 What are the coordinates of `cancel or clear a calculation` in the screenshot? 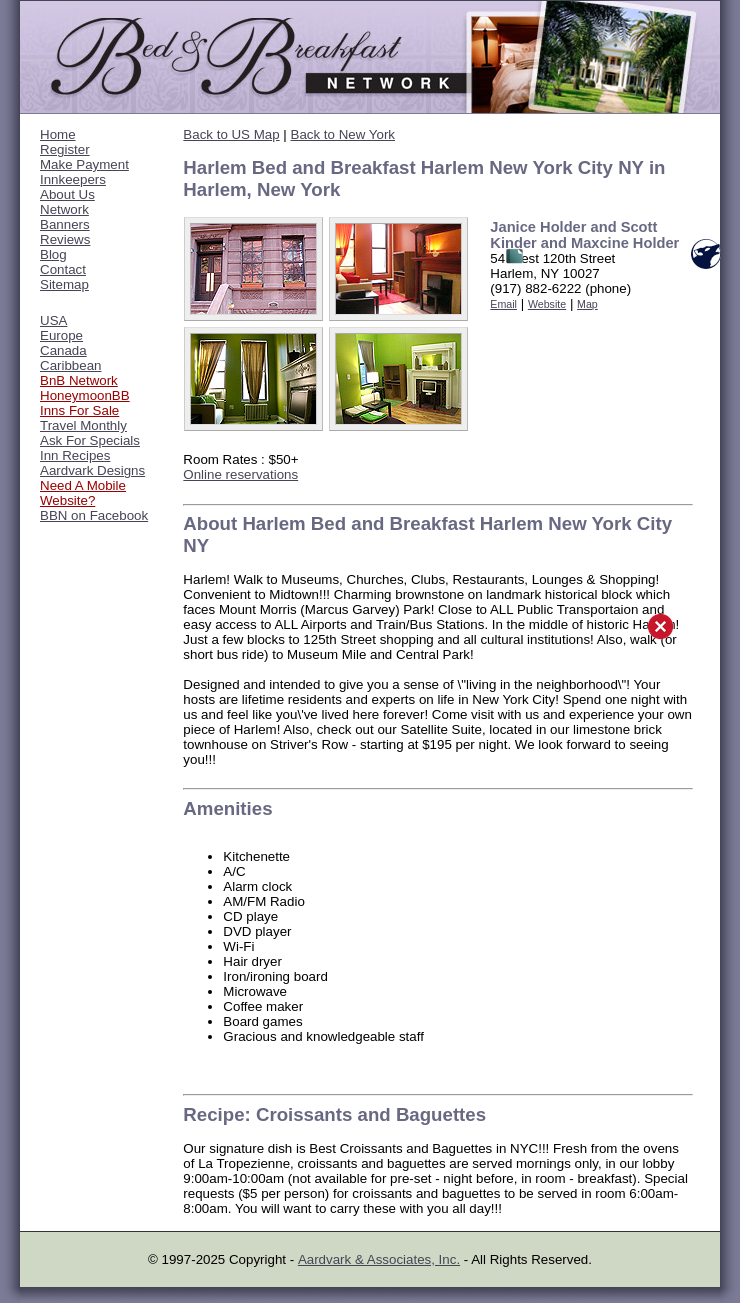 It's located at (660, 626).